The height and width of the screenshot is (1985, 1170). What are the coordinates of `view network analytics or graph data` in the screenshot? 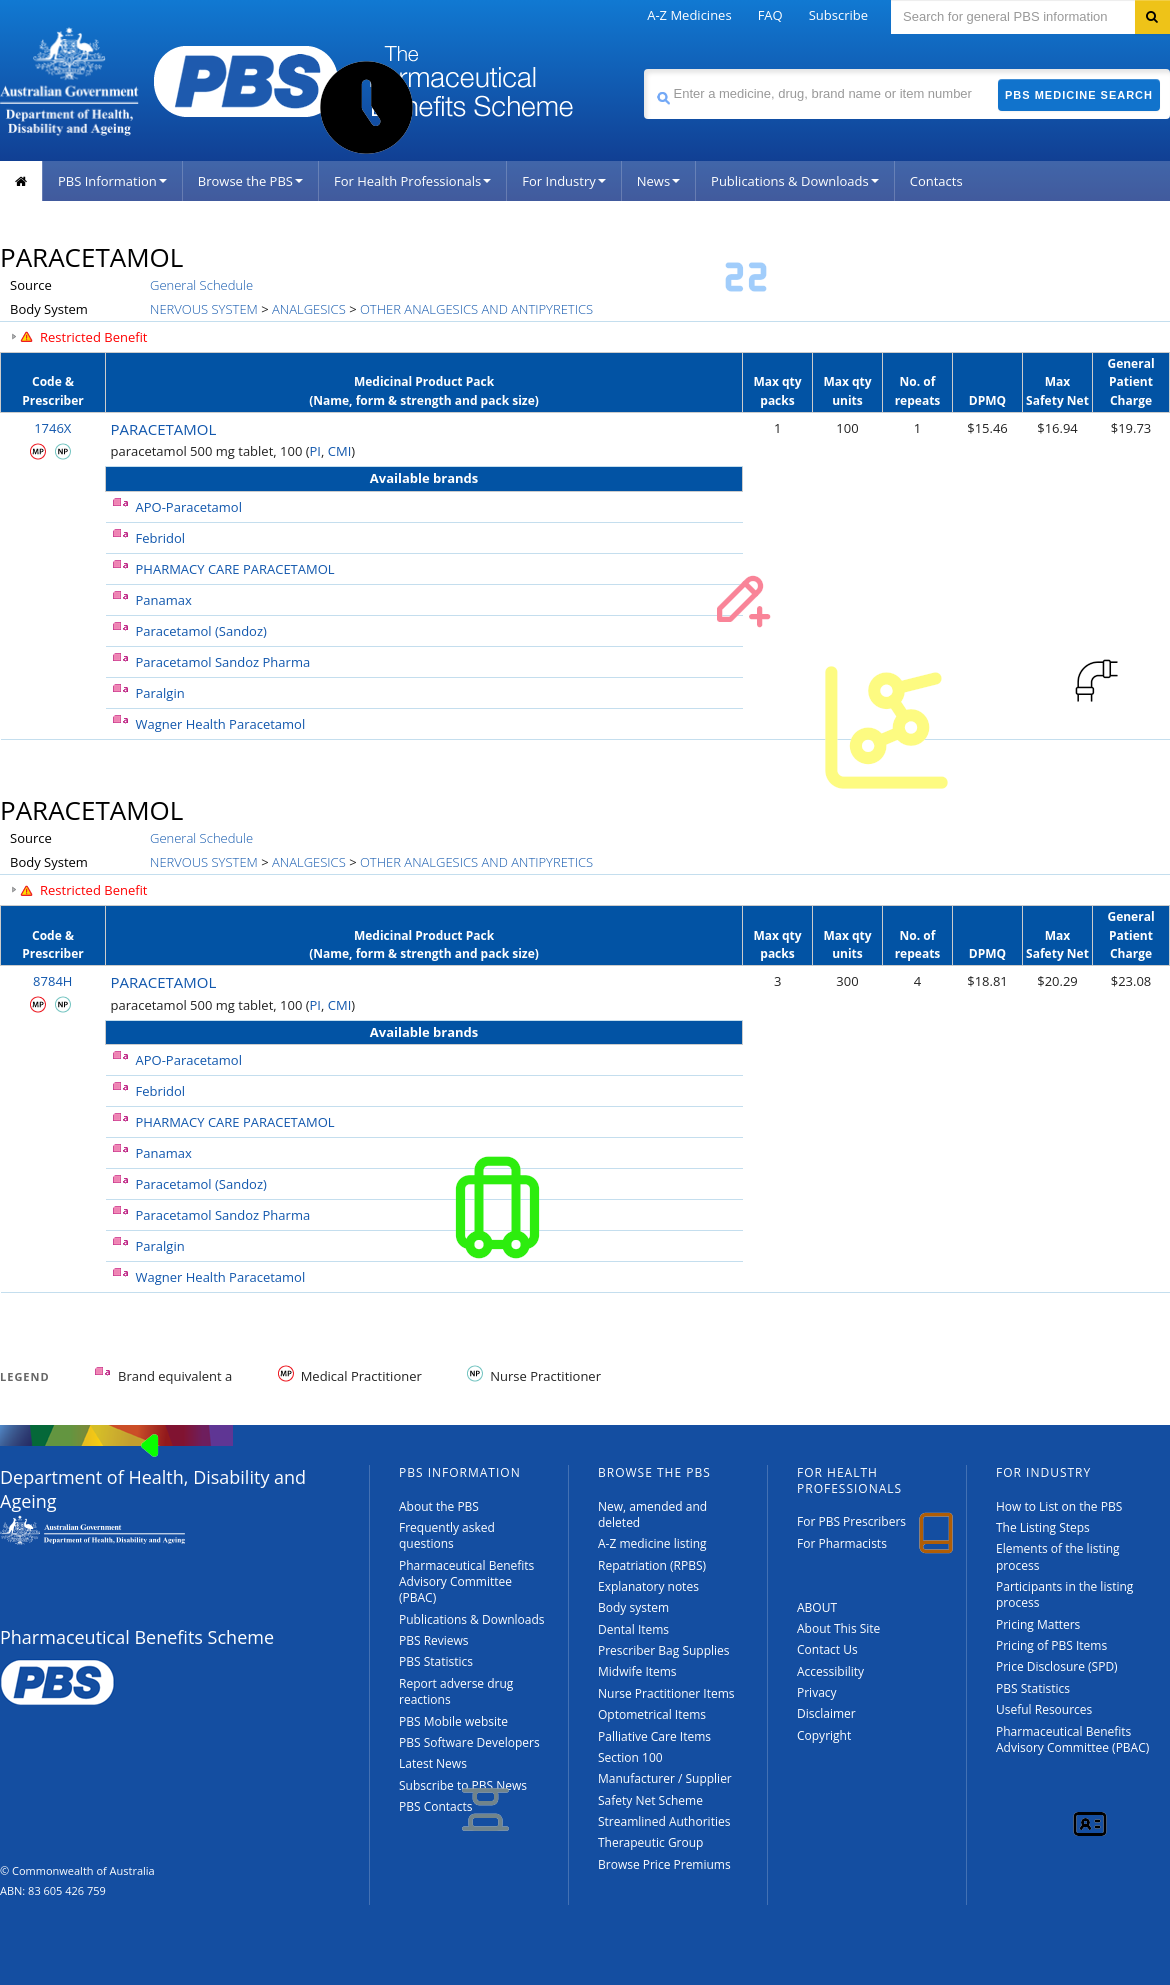 It's located at (886, 727).